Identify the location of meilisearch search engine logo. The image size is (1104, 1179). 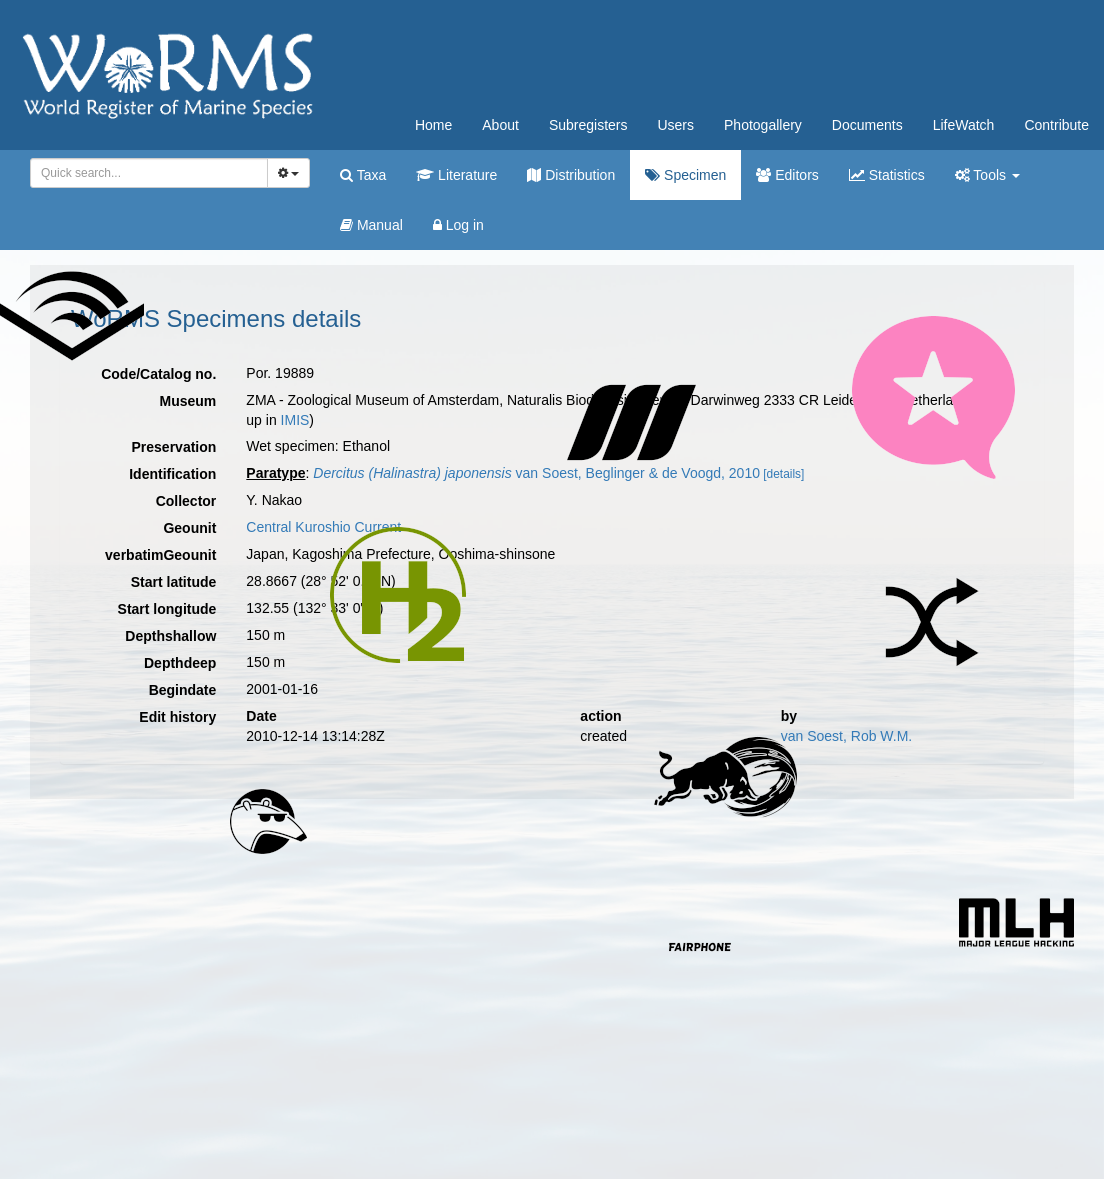
(631, 422).